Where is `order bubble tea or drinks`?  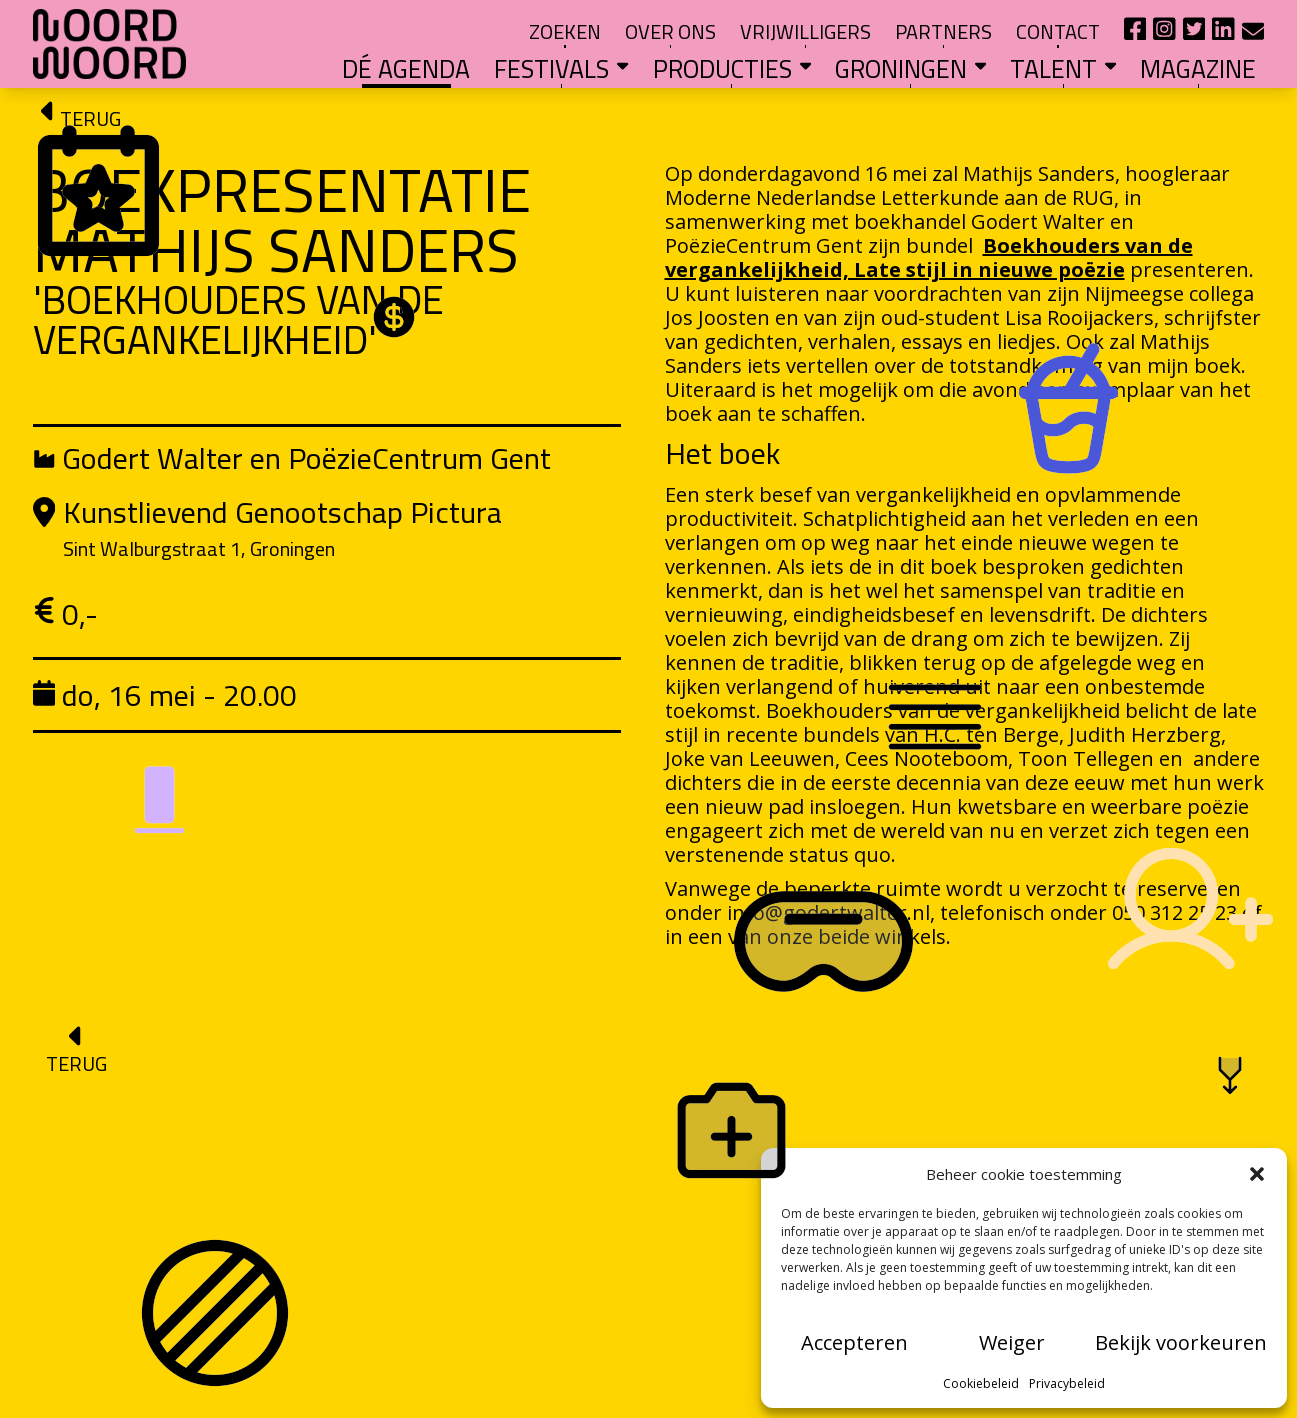
order bubble tea or drinks is located at coordinates (1068, 411).